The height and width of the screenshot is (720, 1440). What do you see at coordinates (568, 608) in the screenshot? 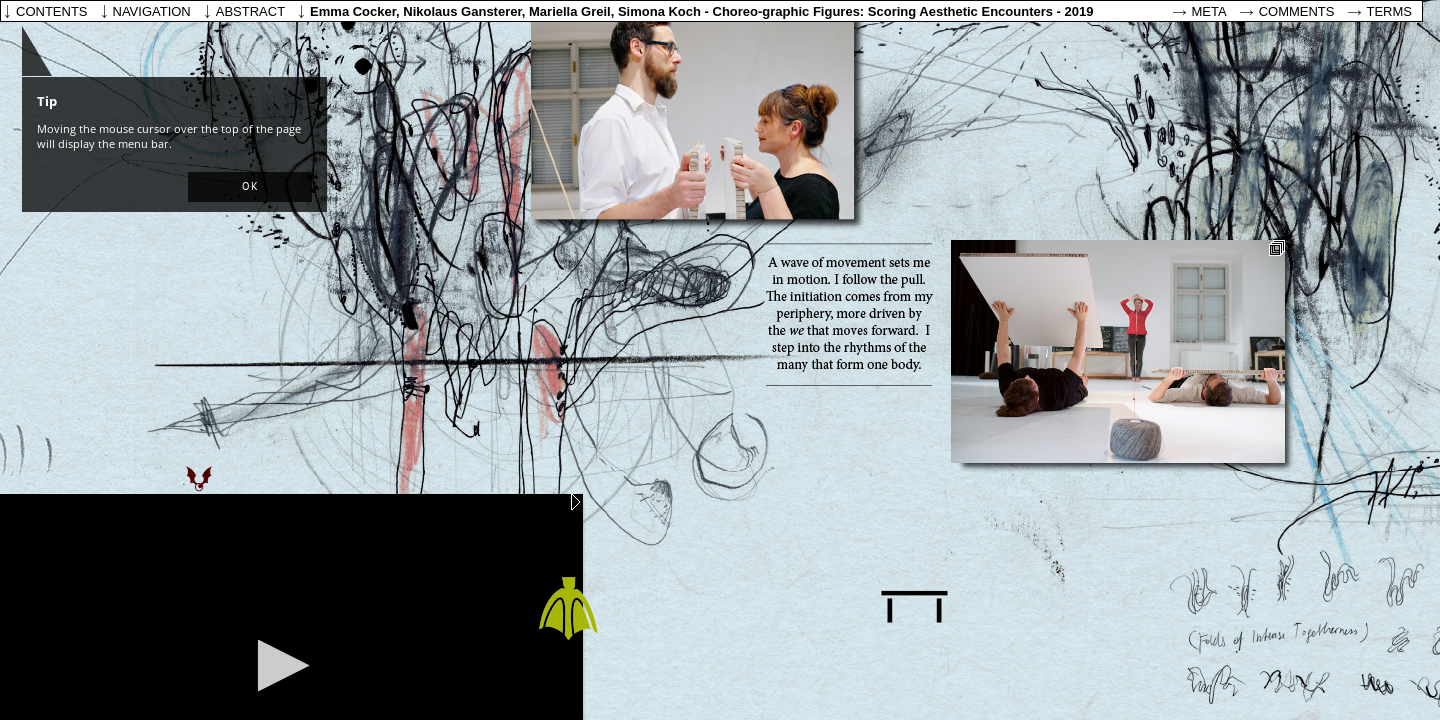
I see `indicates duck or waterfowl-related content in a game` at bounding box center [568, 608].